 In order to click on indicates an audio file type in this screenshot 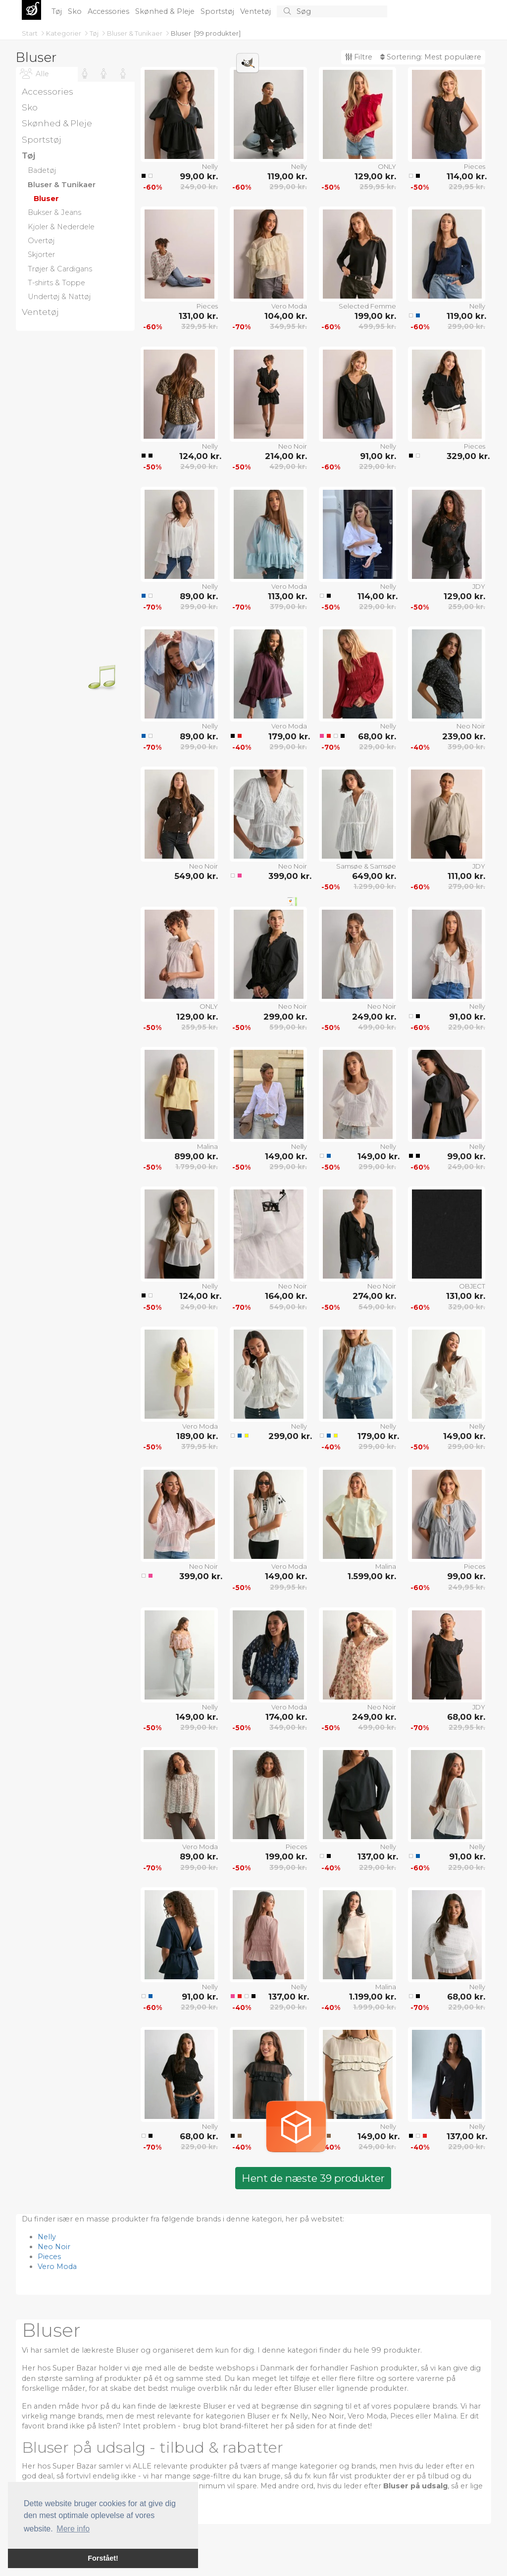, I will do `click(101, 677)`.